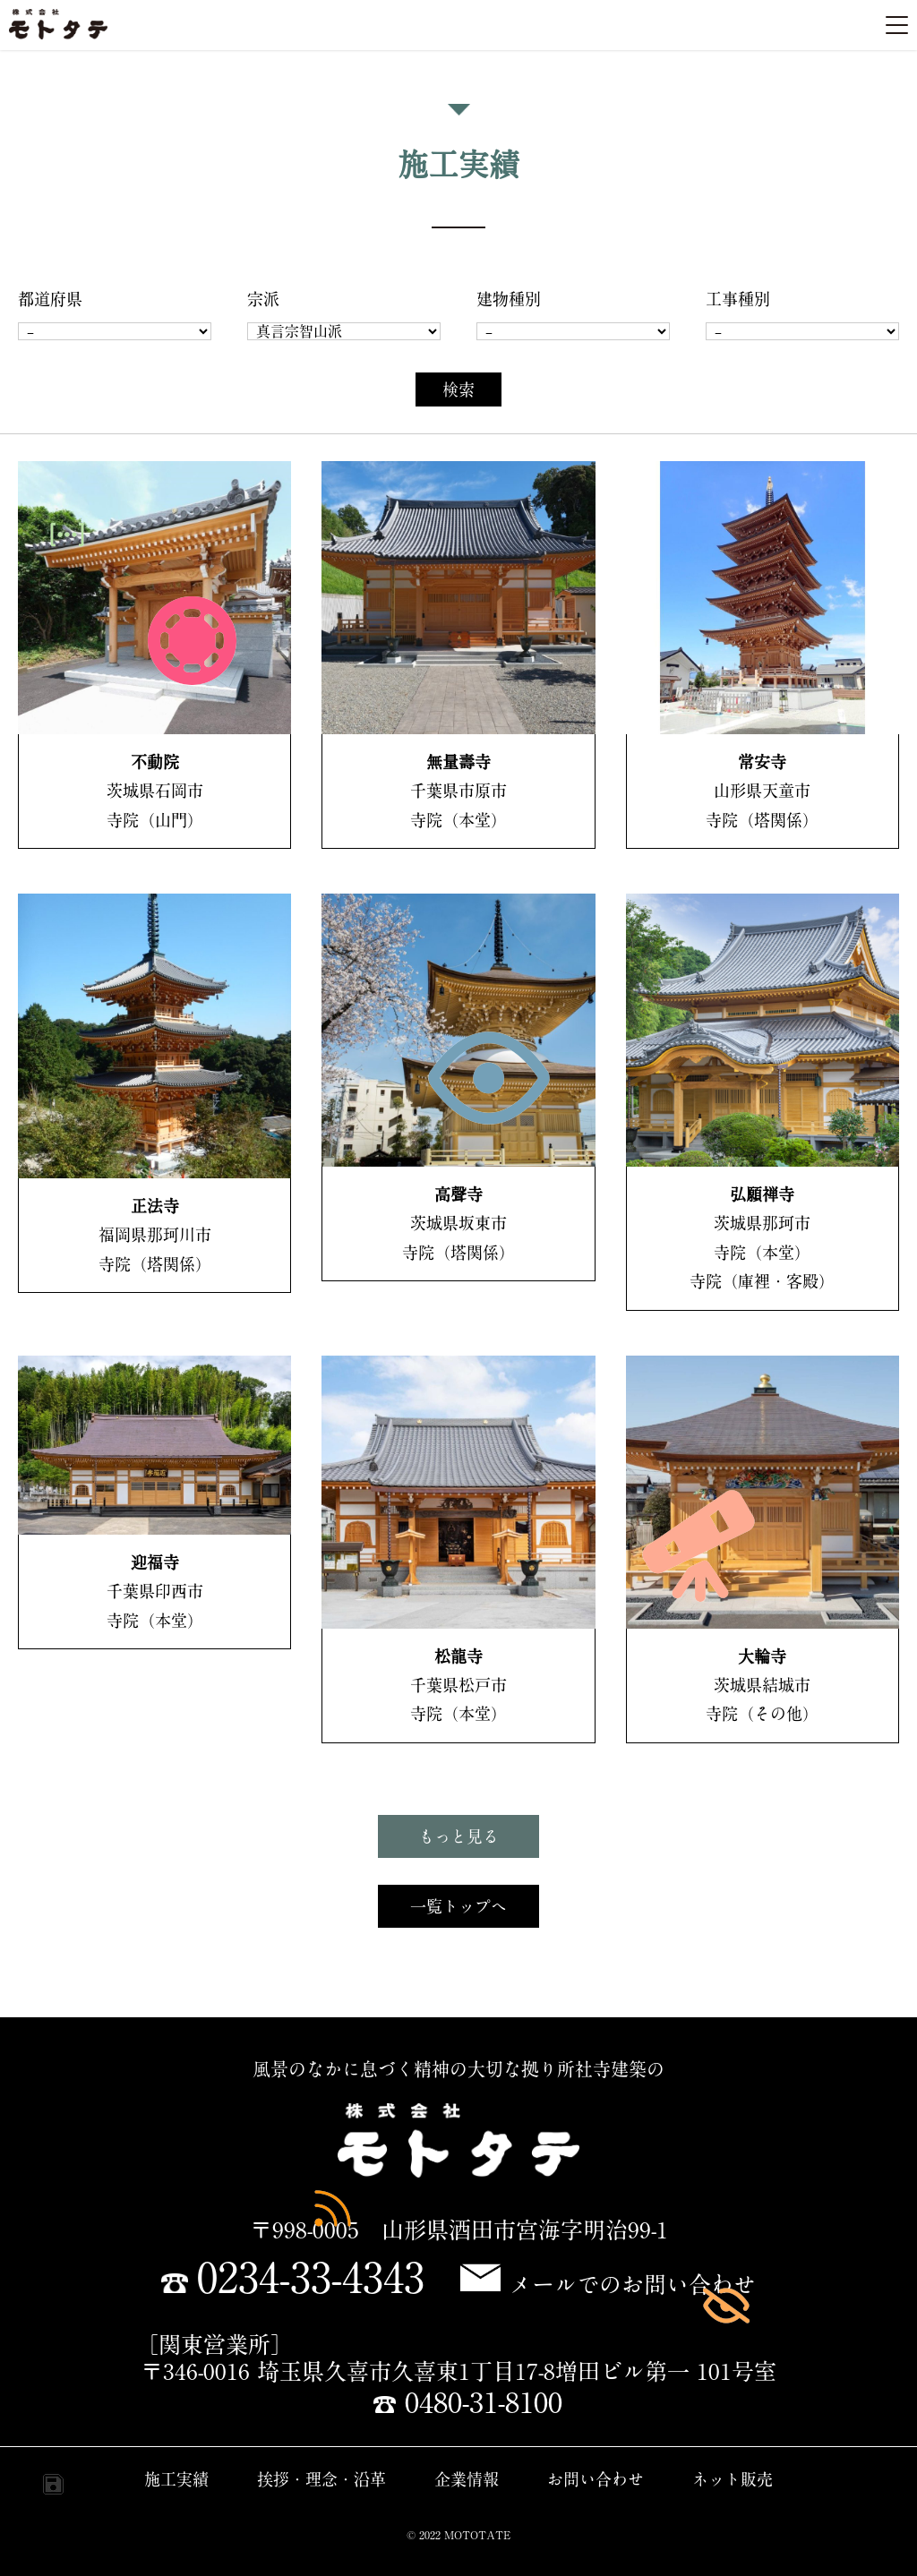  I want to click on subscribe to RSS feed, so click(331, 2209).